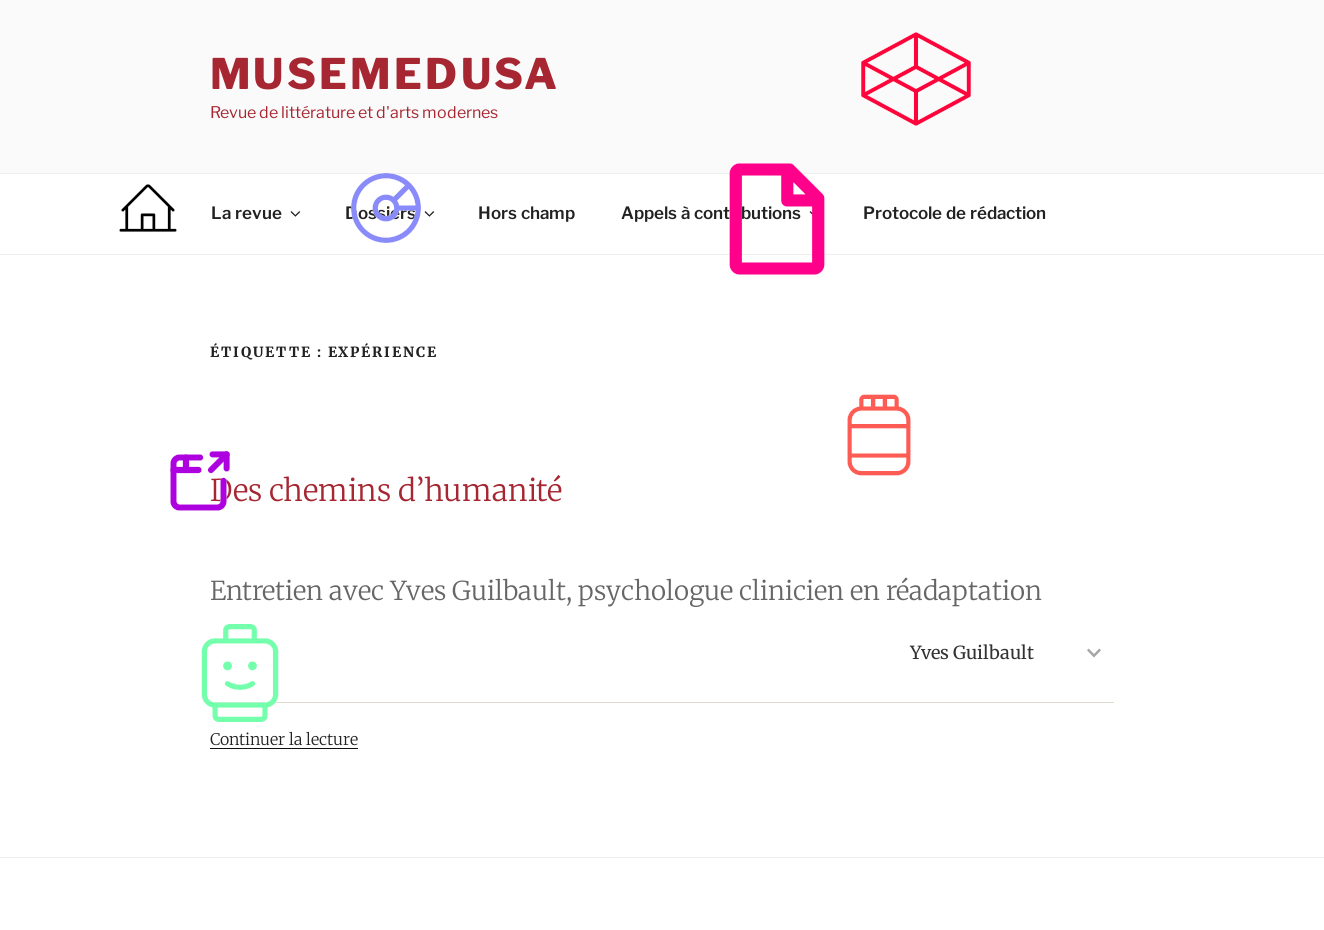  Describe the element at coordinates (198, 482) in the screenshot. I see `maximize browser window to full screen` at that location.